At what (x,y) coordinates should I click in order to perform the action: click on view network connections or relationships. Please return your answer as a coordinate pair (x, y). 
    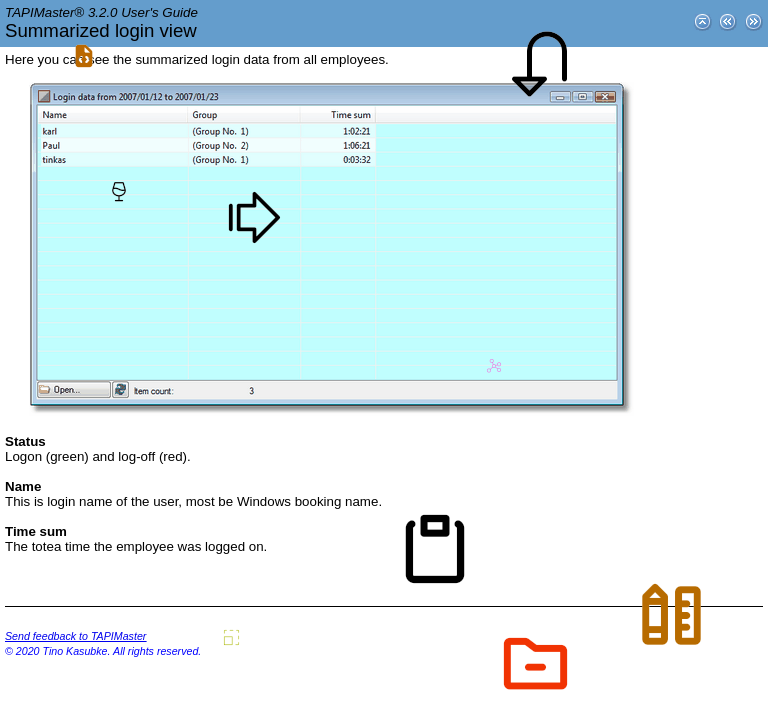
    Looking at the image, I should click on (494, 366).